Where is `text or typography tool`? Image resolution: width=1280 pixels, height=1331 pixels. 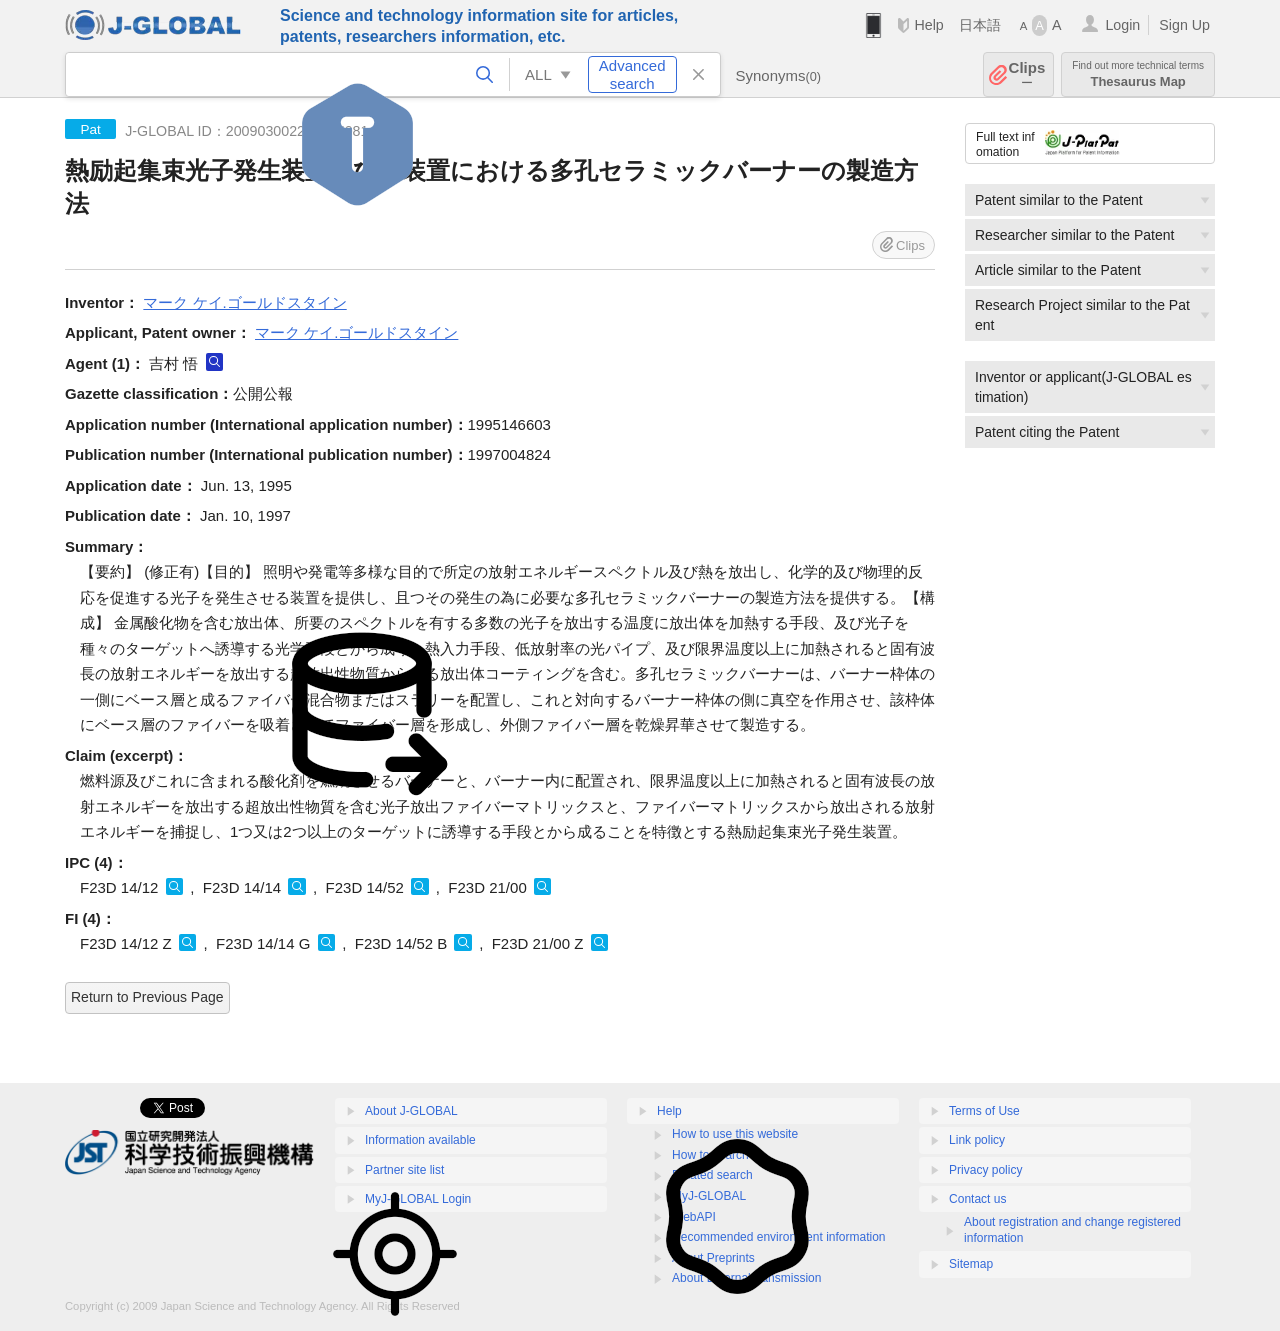 text or typography tool is located at coordinates (357, 144).